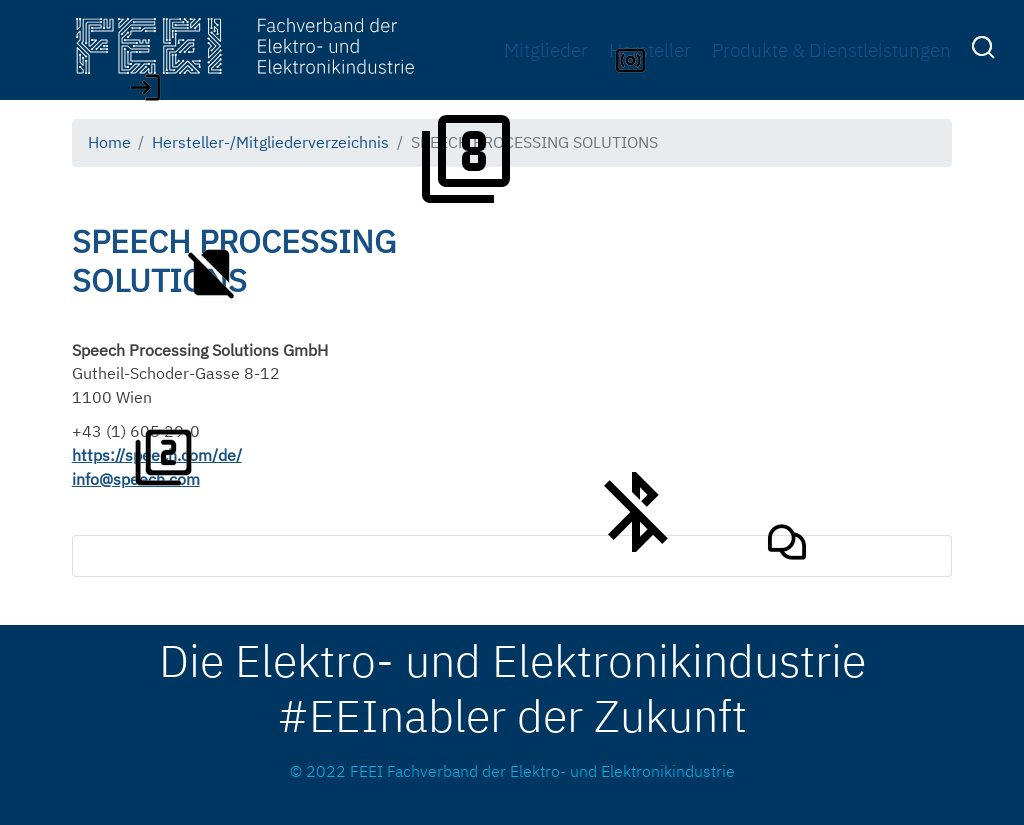  Describe the element at coordinates (145, 87) in the screenshot. I see `sign in to your account` at that location.